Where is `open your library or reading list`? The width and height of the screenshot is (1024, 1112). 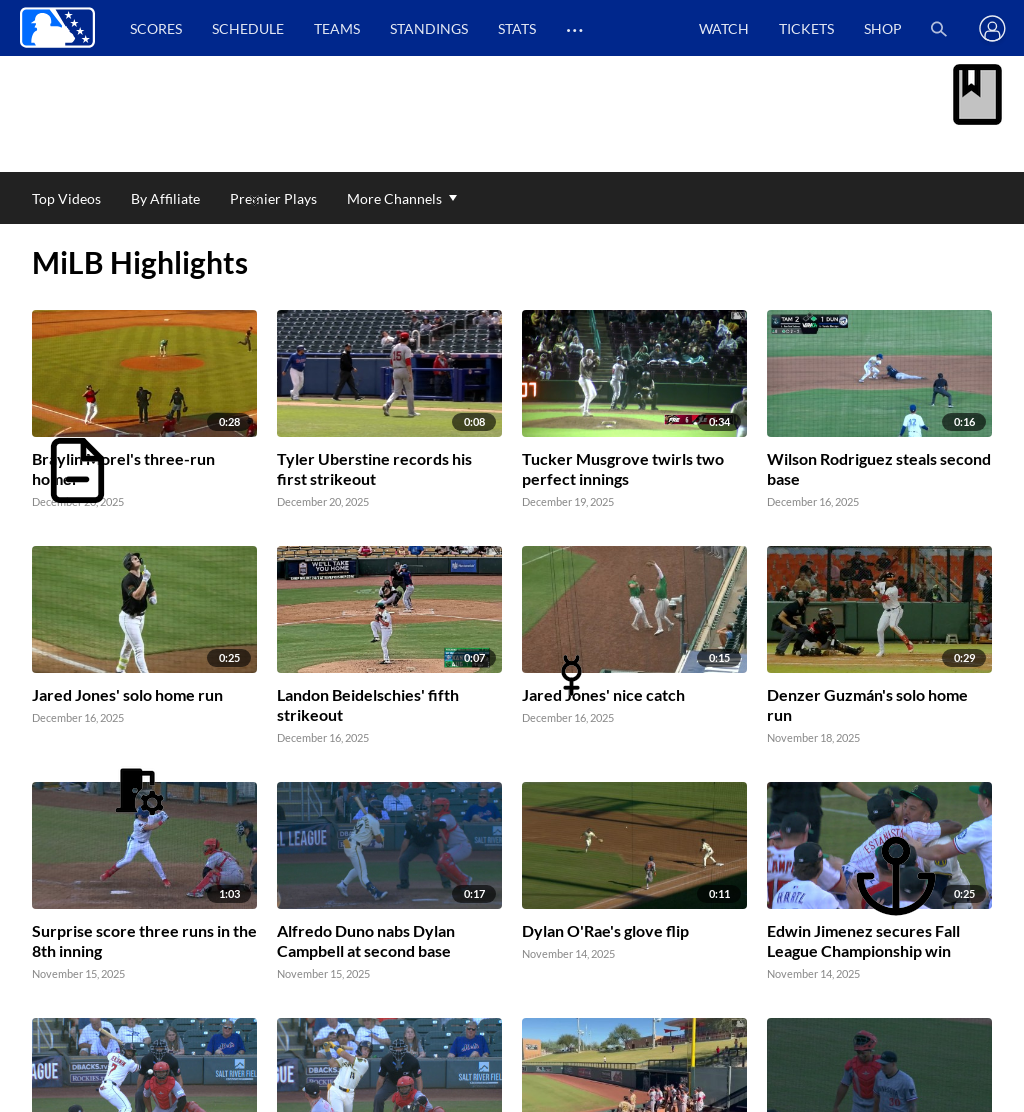
open your library or reading list is located at coordinates (977, 94).